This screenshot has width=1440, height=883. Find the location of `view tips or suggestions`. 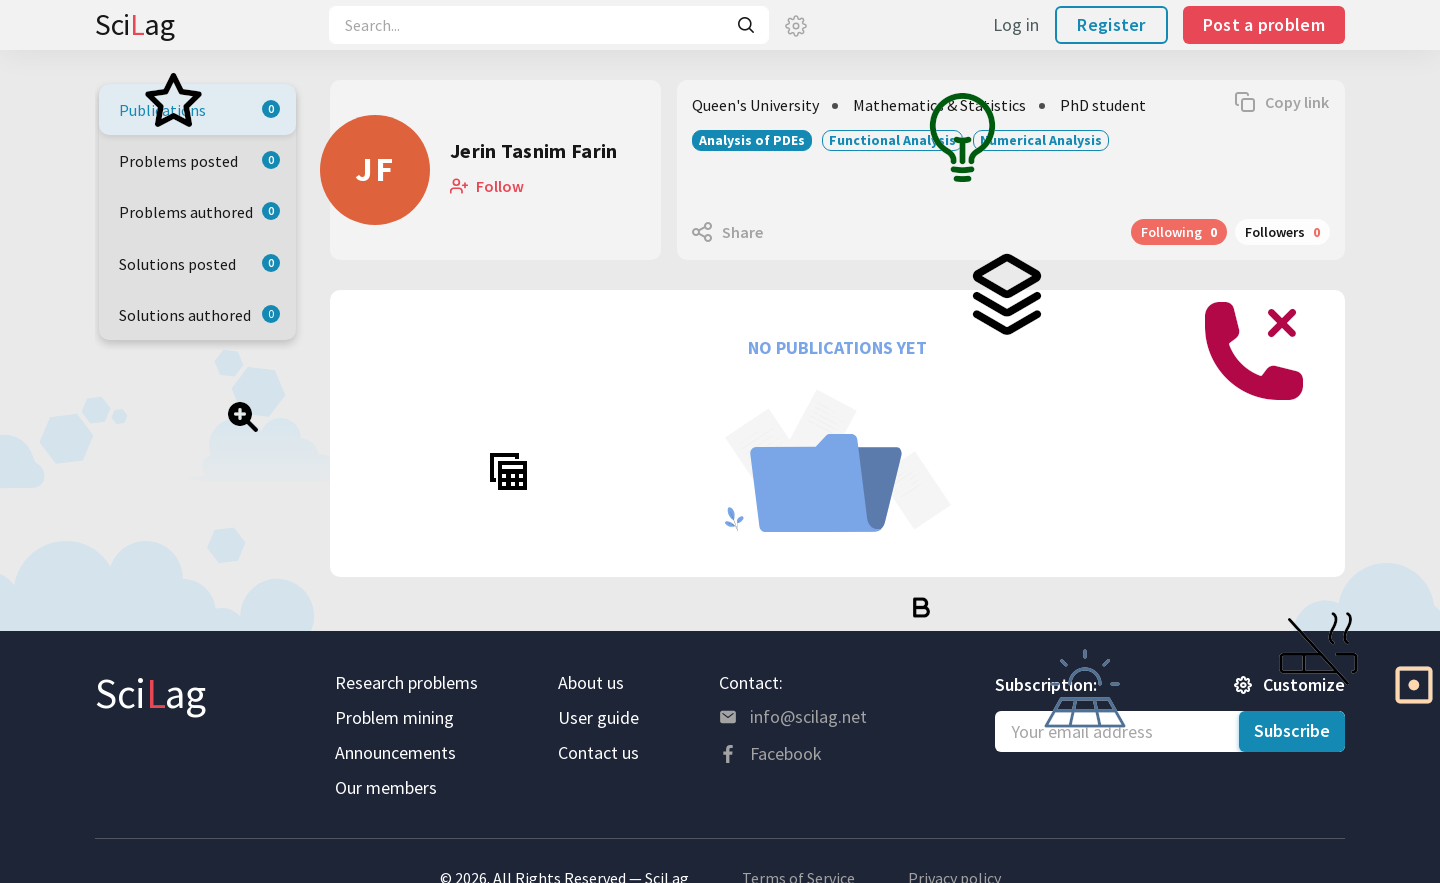

view tips or suggestions is located at coordinates (962, 137).